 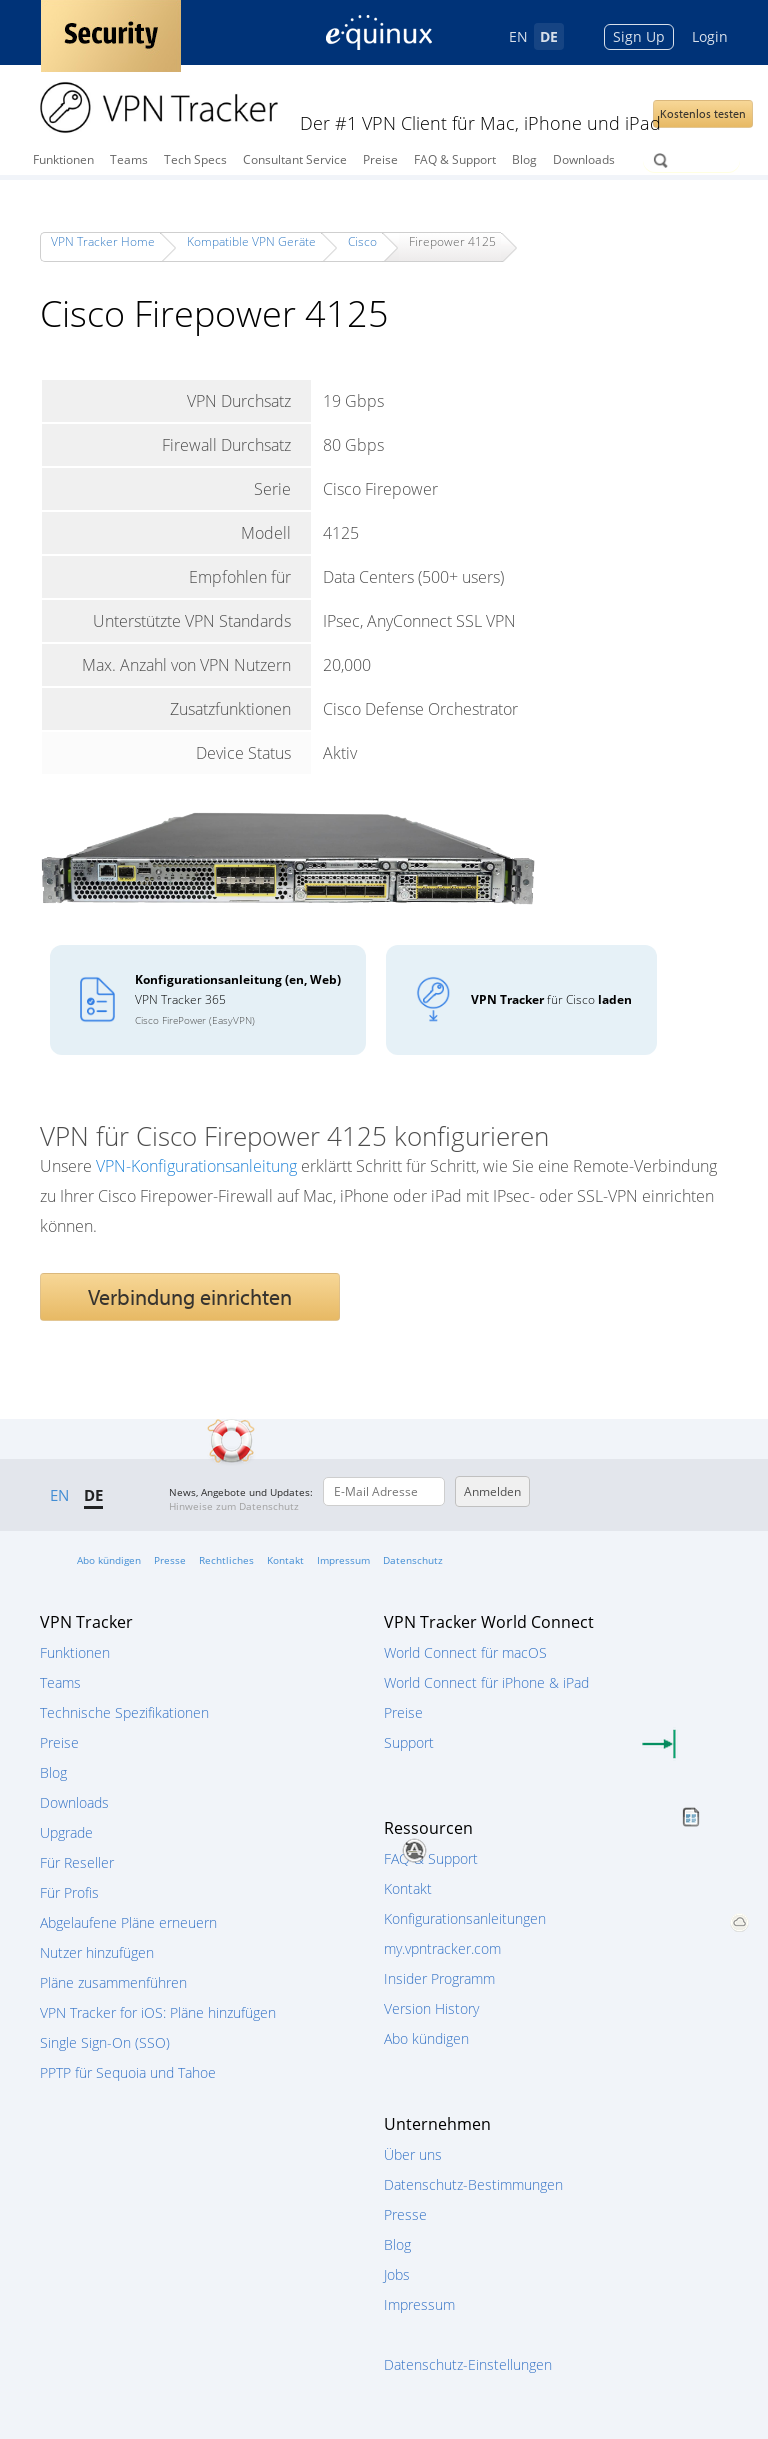 What do you see at coordinates (231, 1441) in the screenshot?
I see `access help documentation or support` at bounding box center [231, 1441].